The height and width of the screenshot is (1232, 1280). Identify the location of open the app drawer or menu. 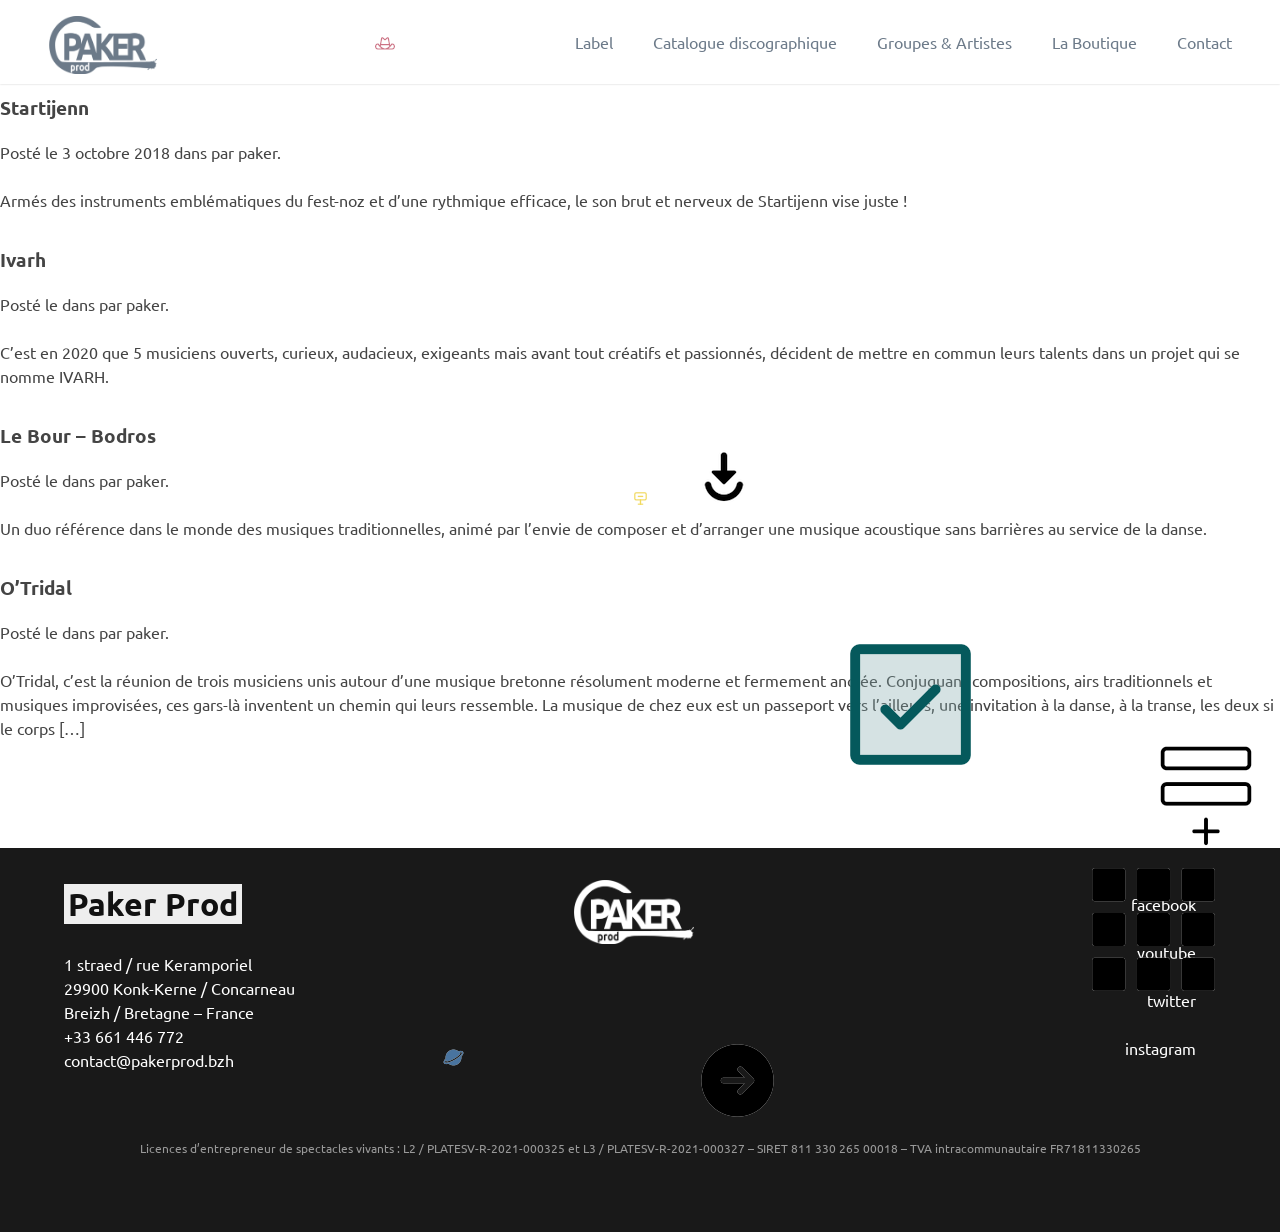
(1153, 929).